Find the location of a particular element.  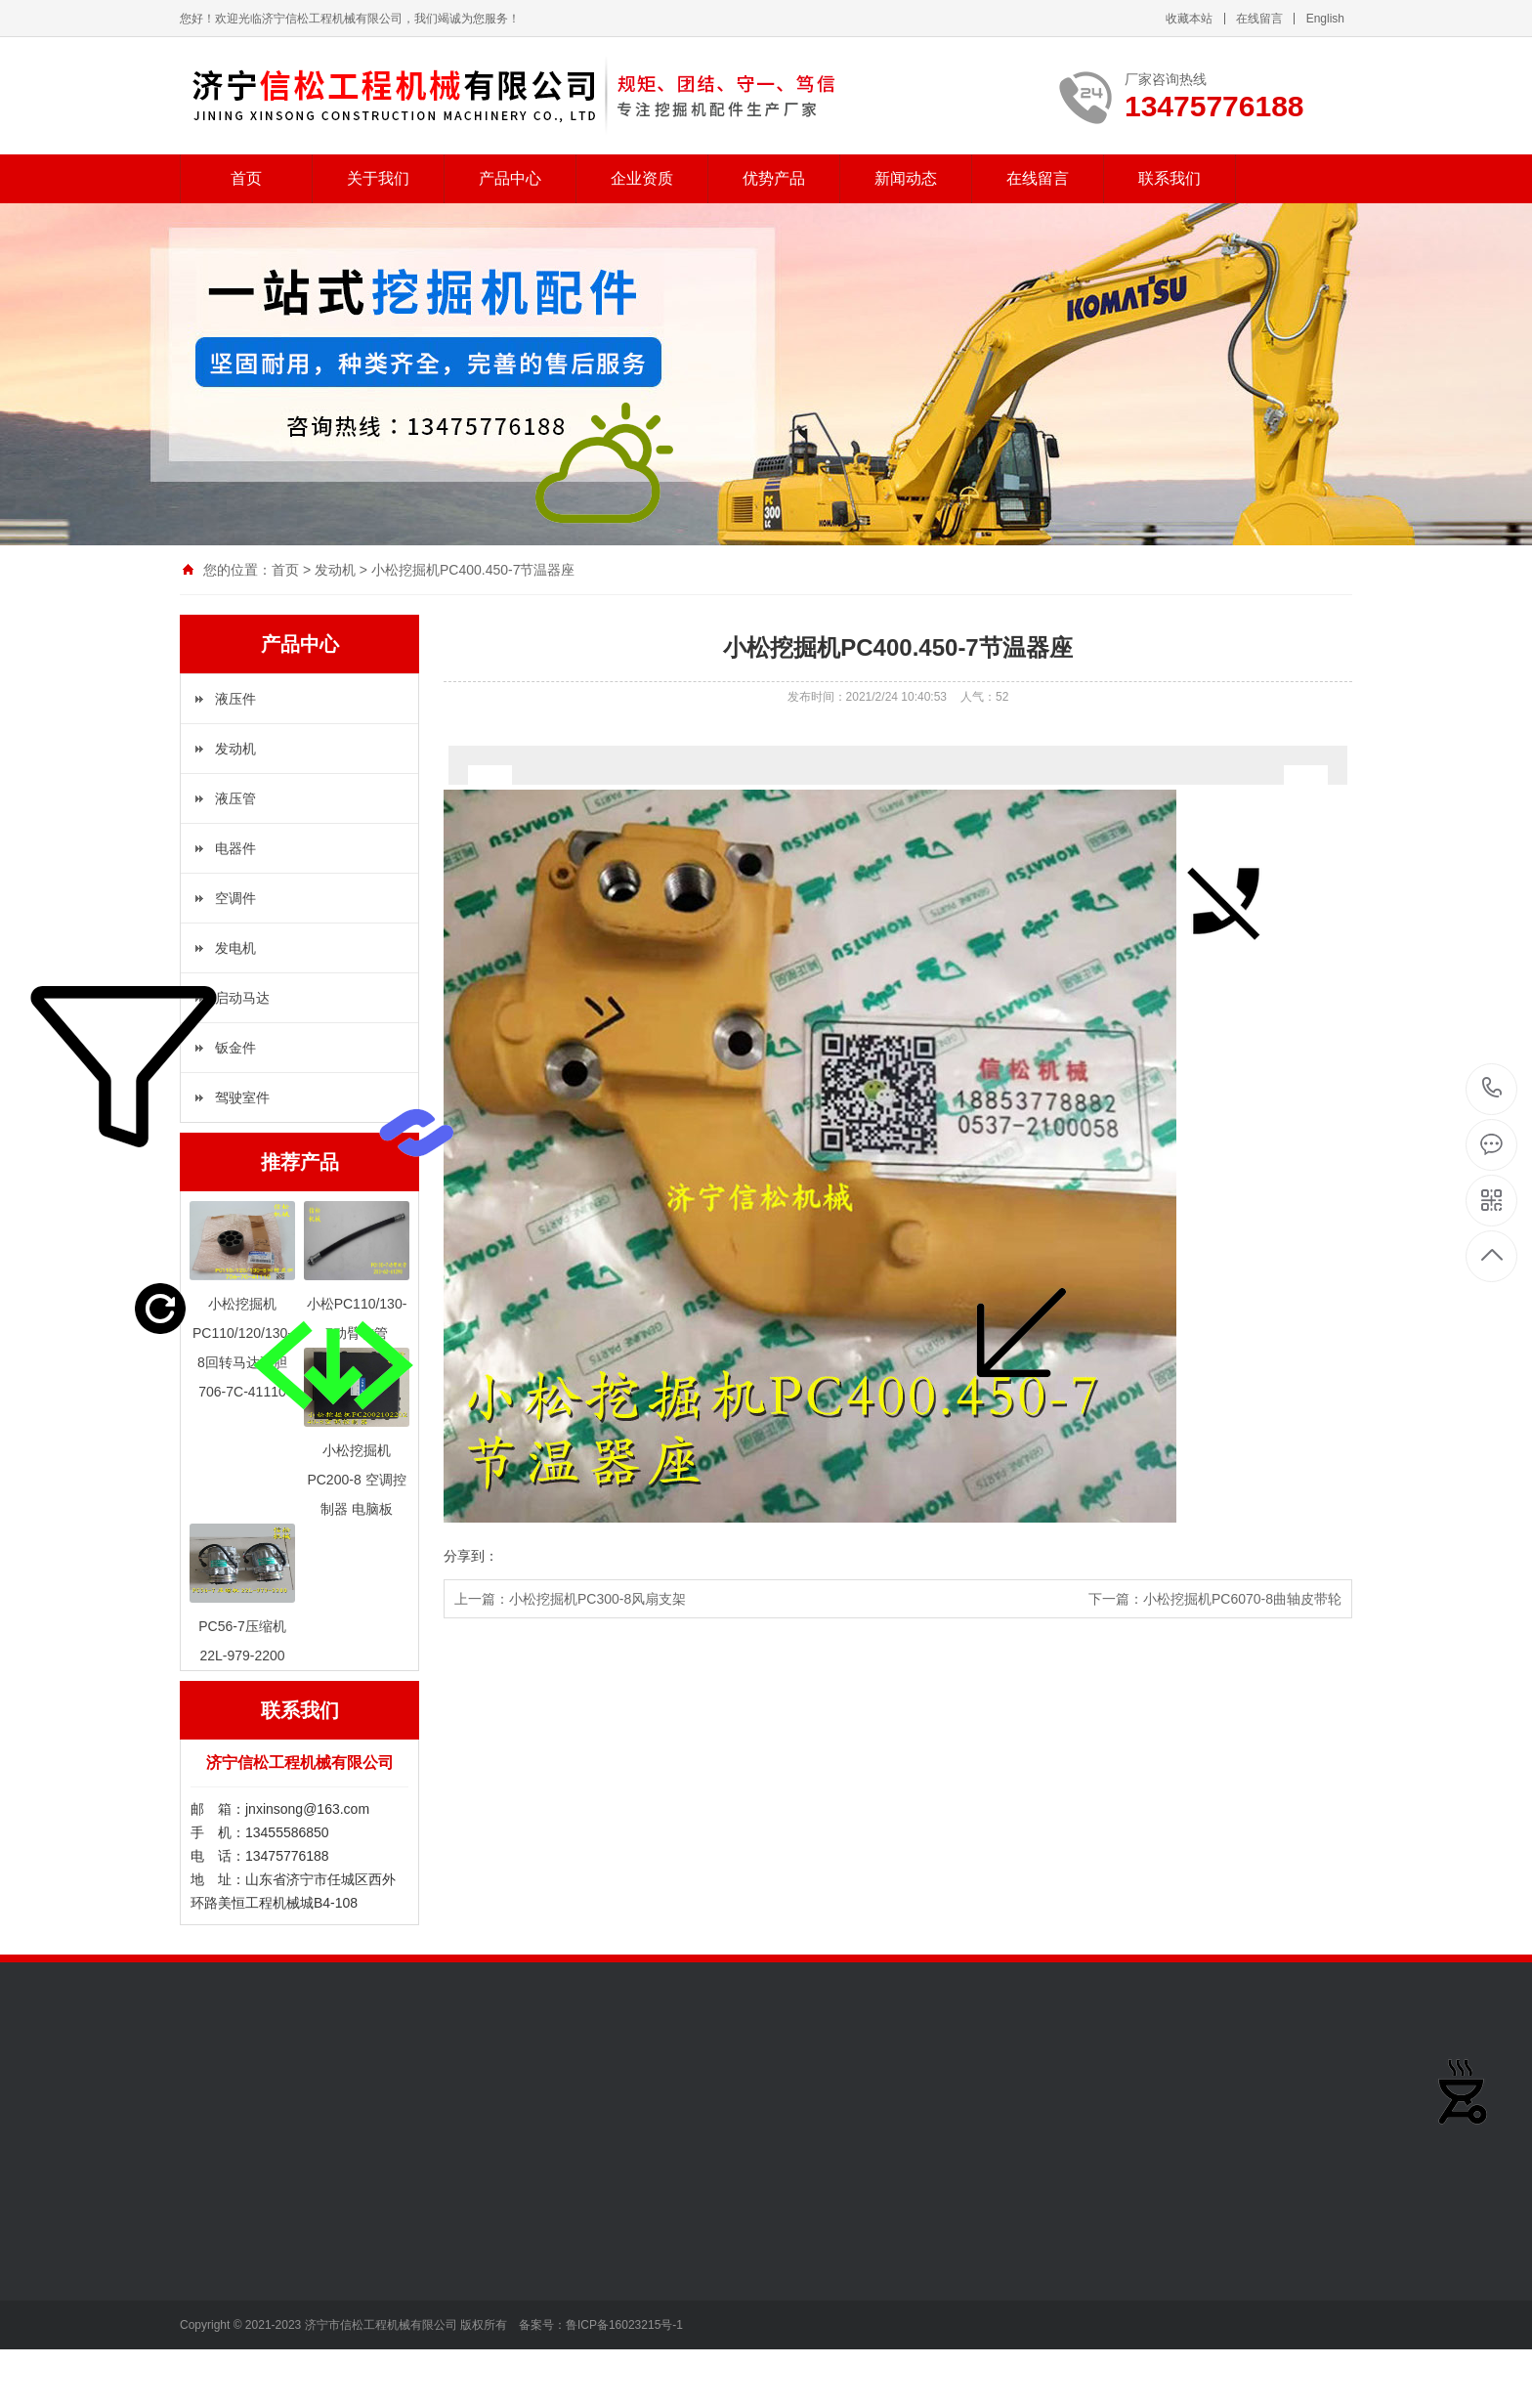

view weather protection or rain forecast is located at coordinates (969, 495).